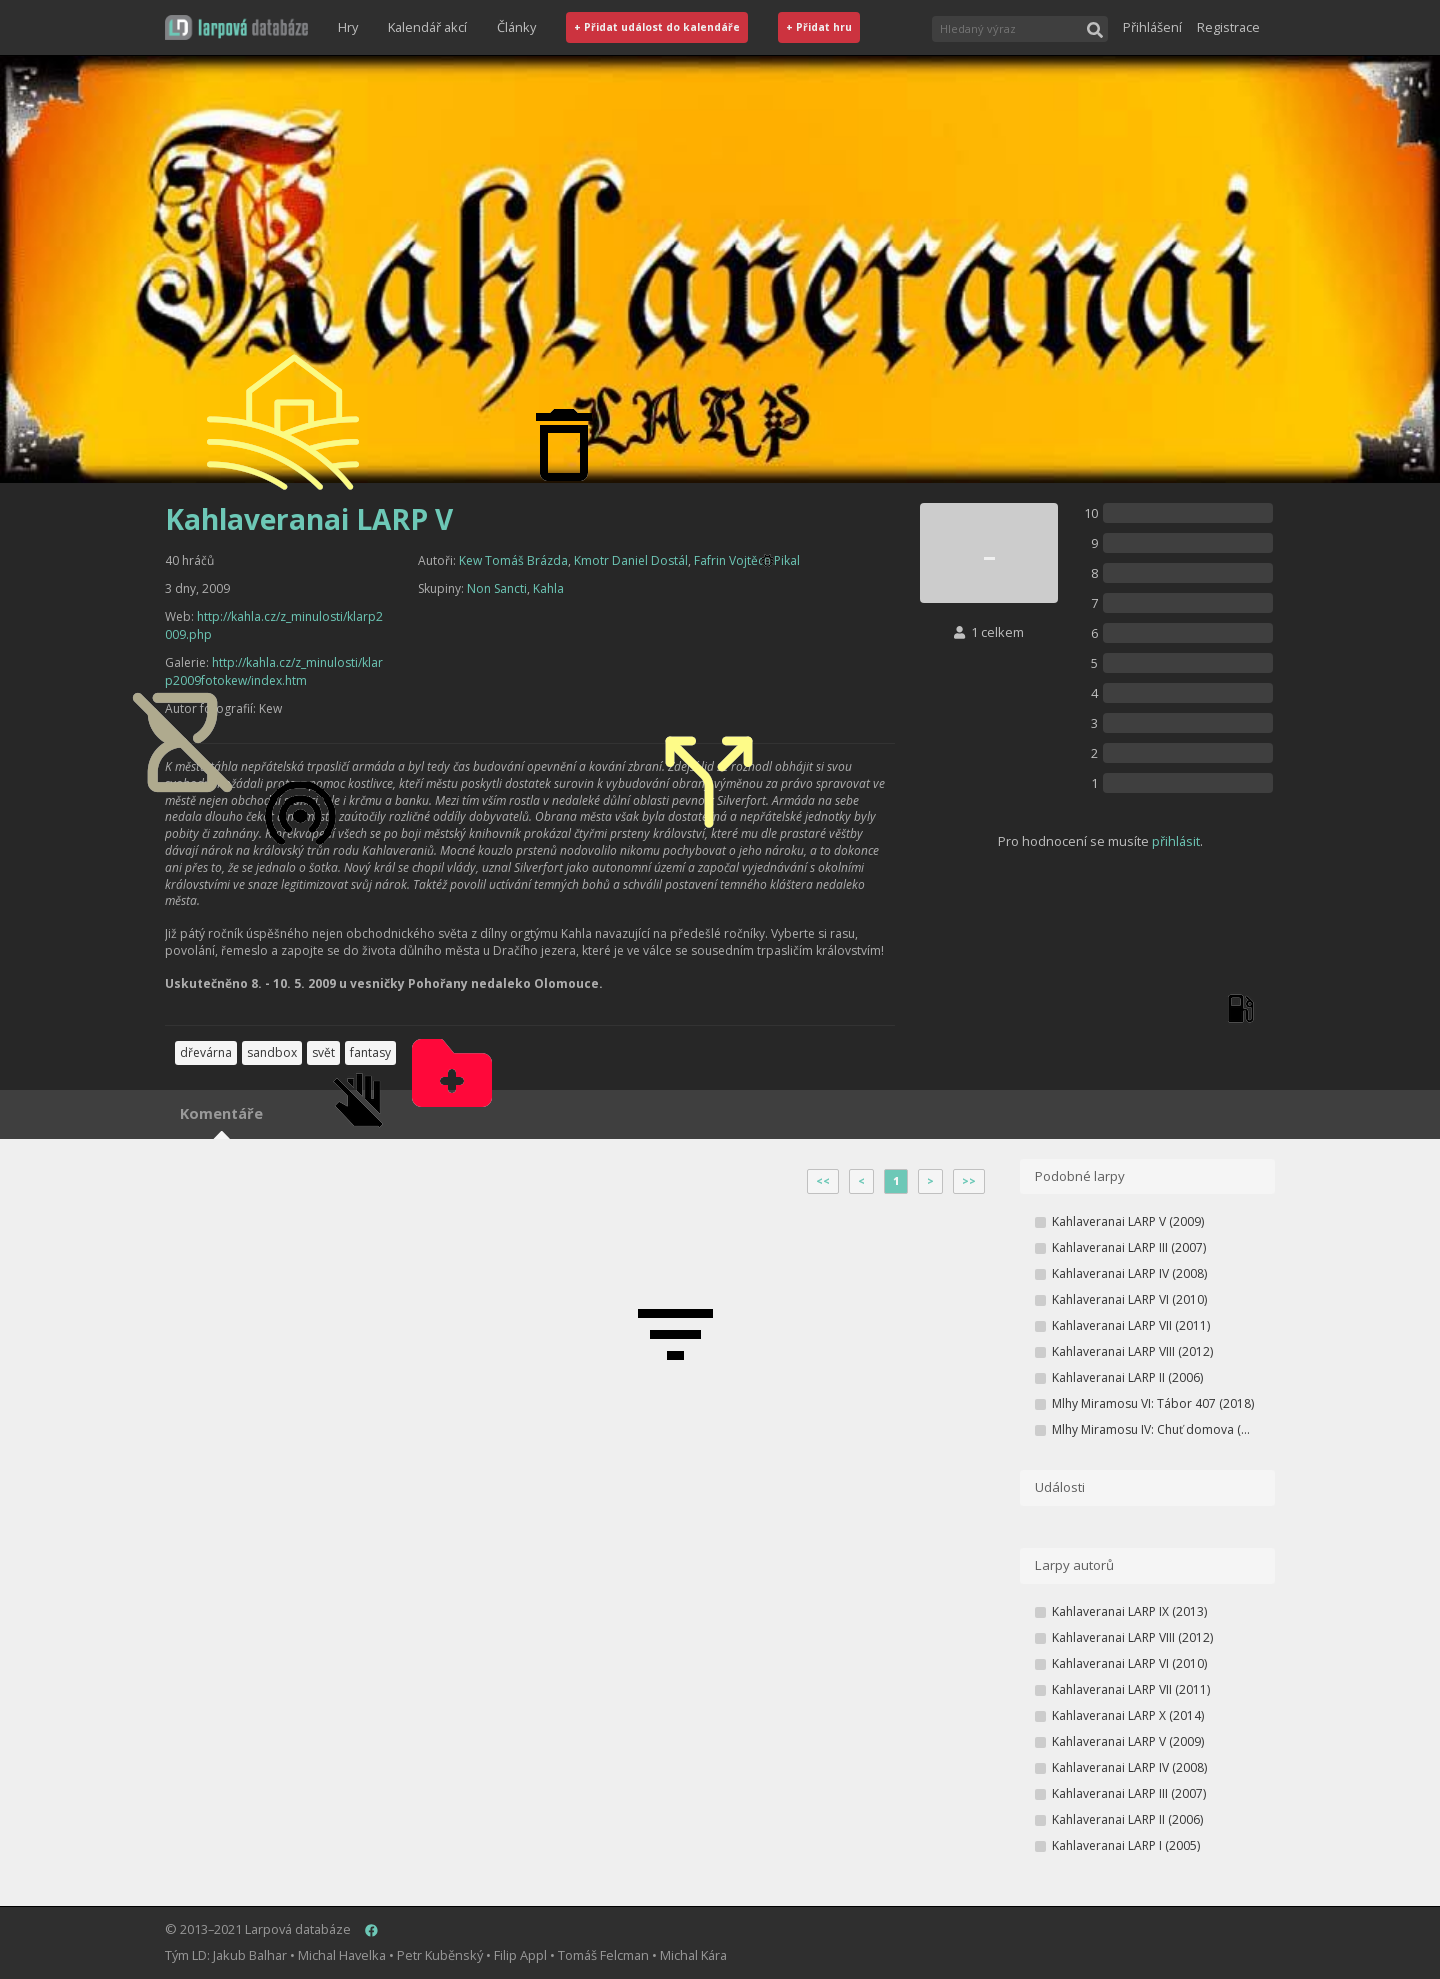 The image size is (1440, 1979). Describe the element at coordinates (767, 560) in the screenshot. I see `report a bug or issue` at that location.